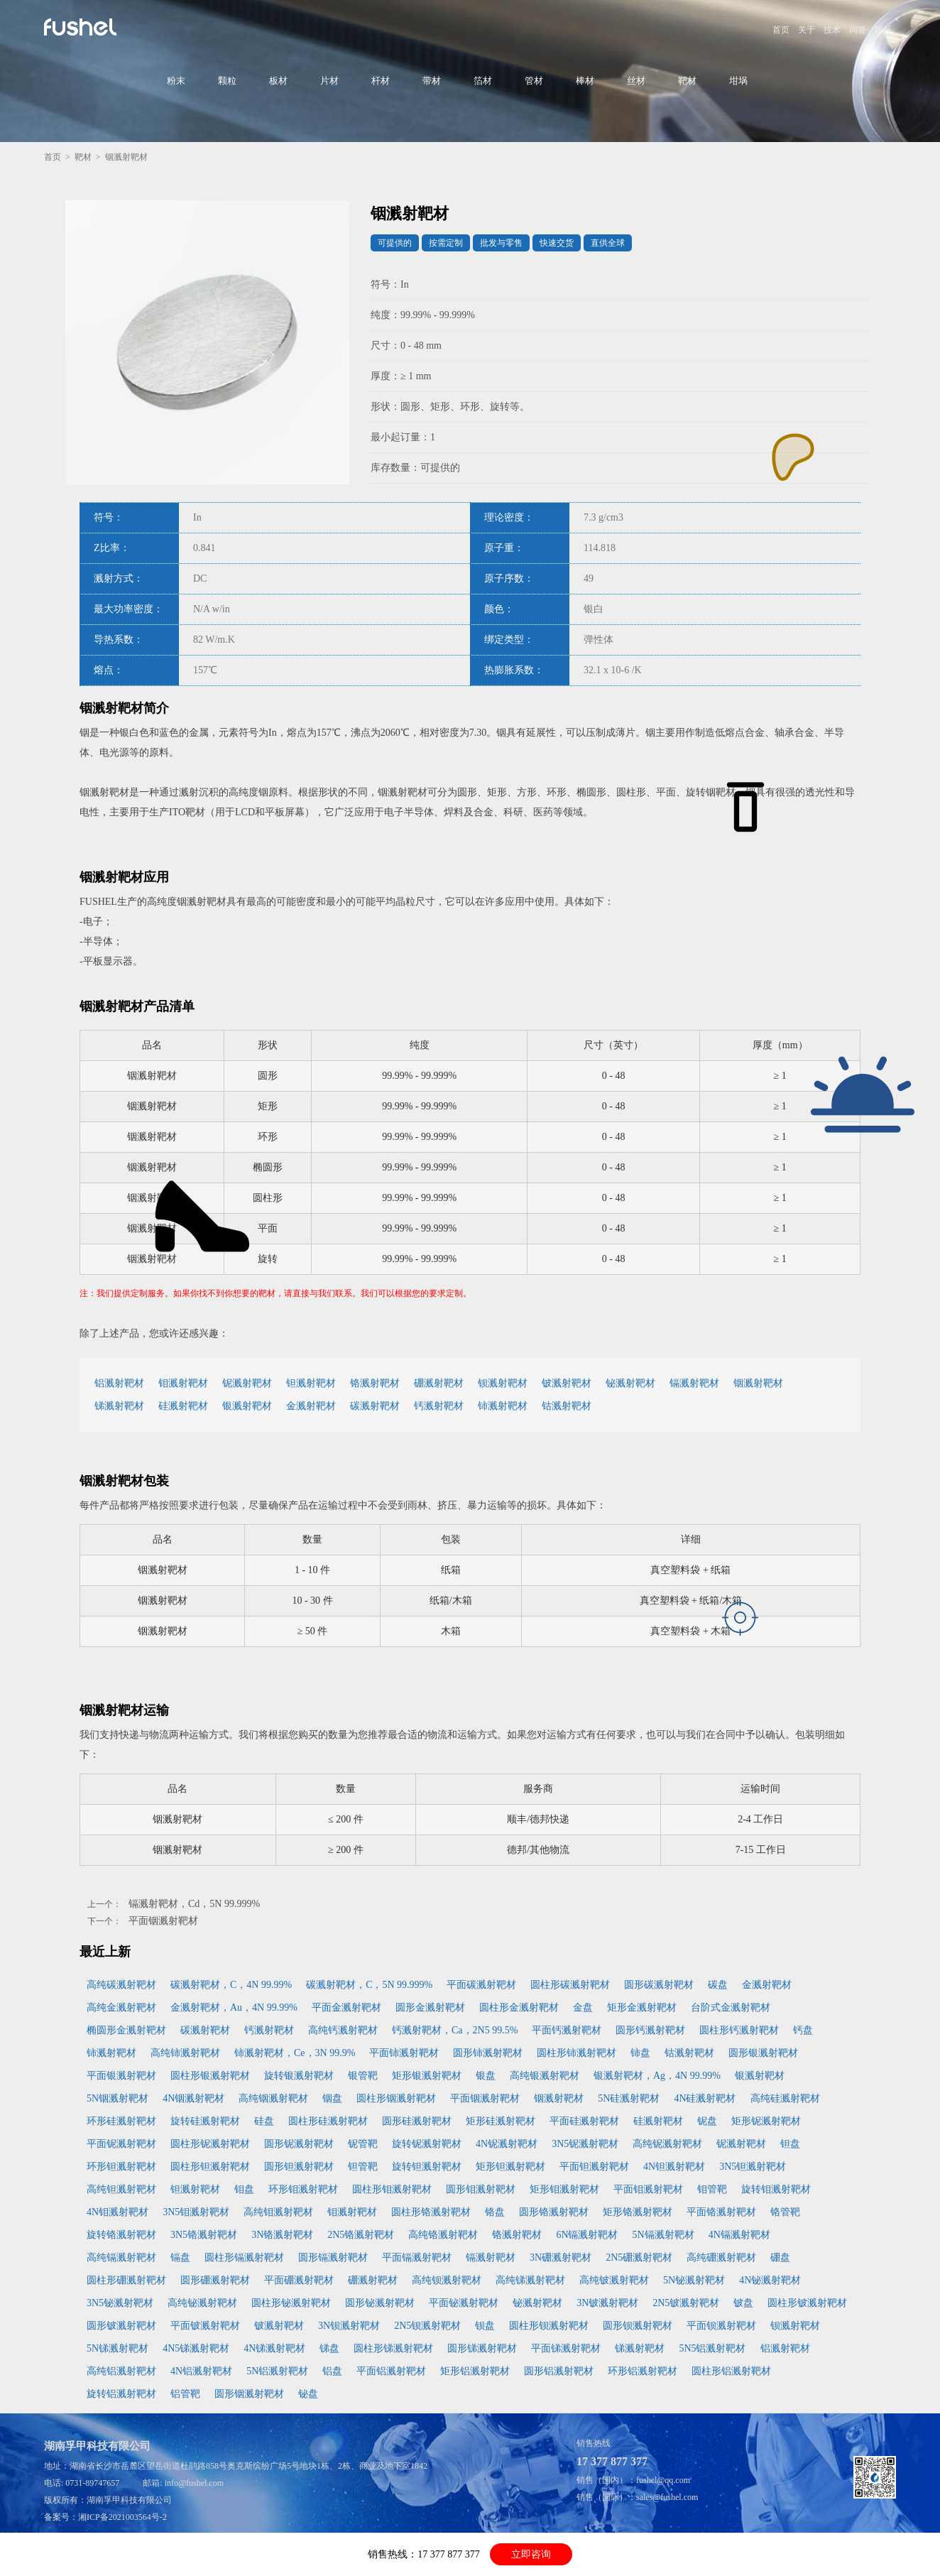 This screenshot has width=940, height=2576. Describe the element at coordinates (791, 456) in the screenshot. I see `link to patreon profile or support page` at that location.